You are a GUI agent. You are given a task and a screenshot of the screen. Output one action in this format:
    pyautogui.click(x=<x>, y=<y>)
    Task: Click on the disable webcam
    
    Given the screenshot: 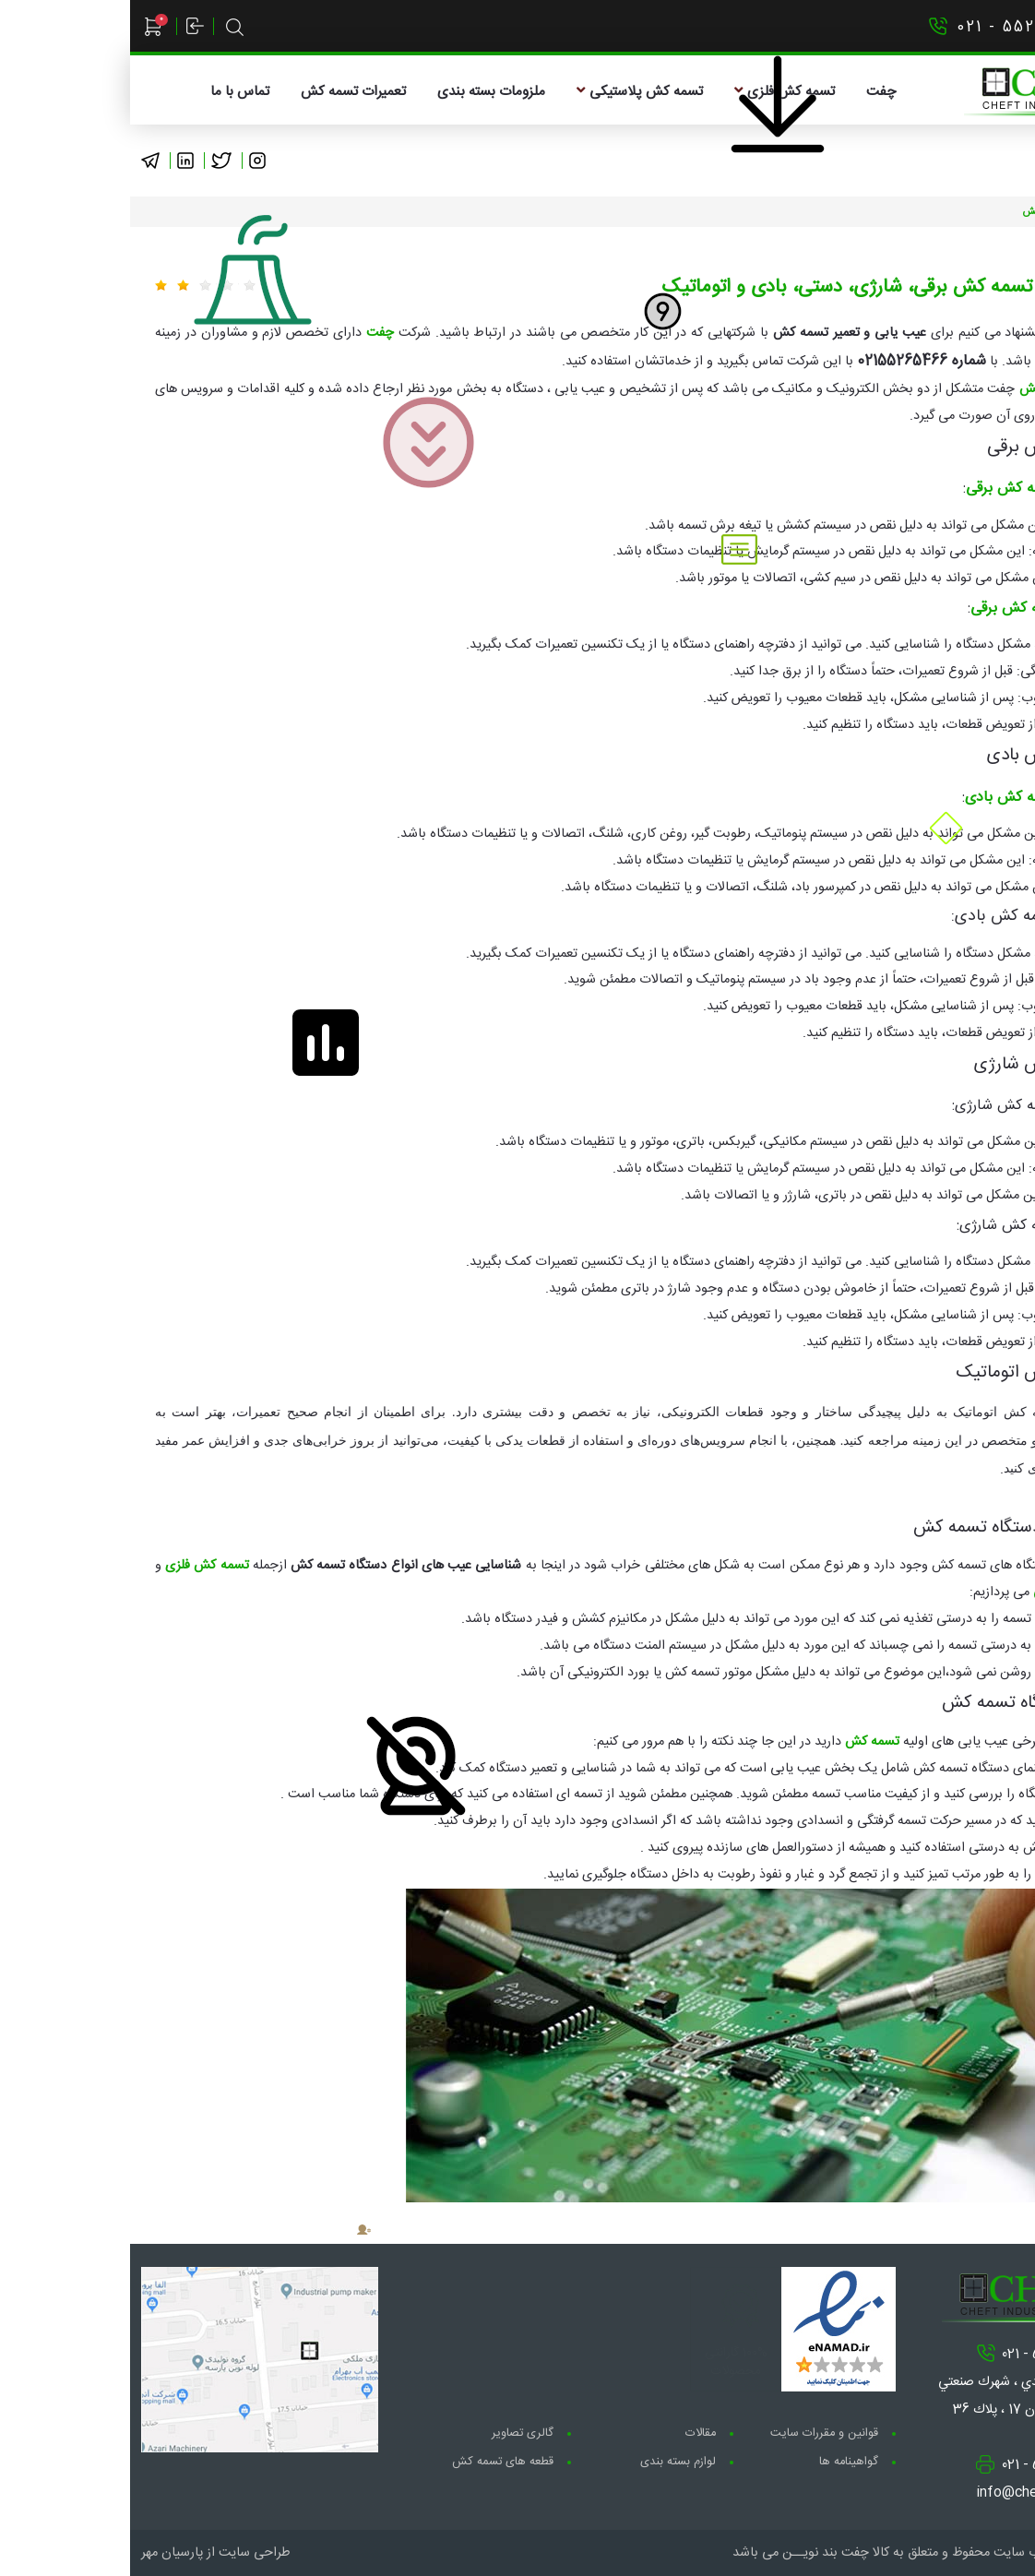 What is the action you would take?
    pyautogui.click(x=416, y=1766)
    